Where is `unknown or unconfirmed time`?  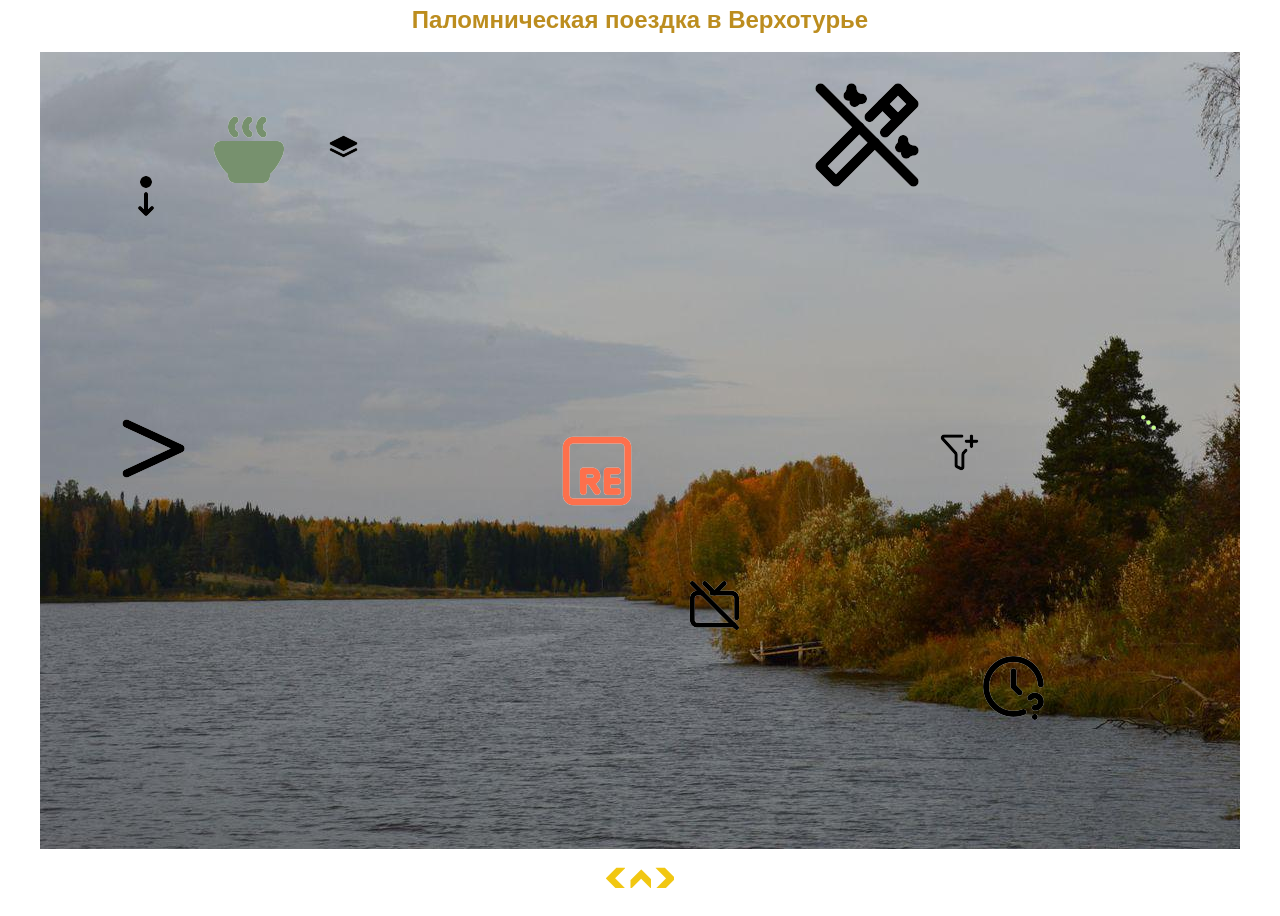 unknown or unconfirmed time is located at coordinates (1013, 686).